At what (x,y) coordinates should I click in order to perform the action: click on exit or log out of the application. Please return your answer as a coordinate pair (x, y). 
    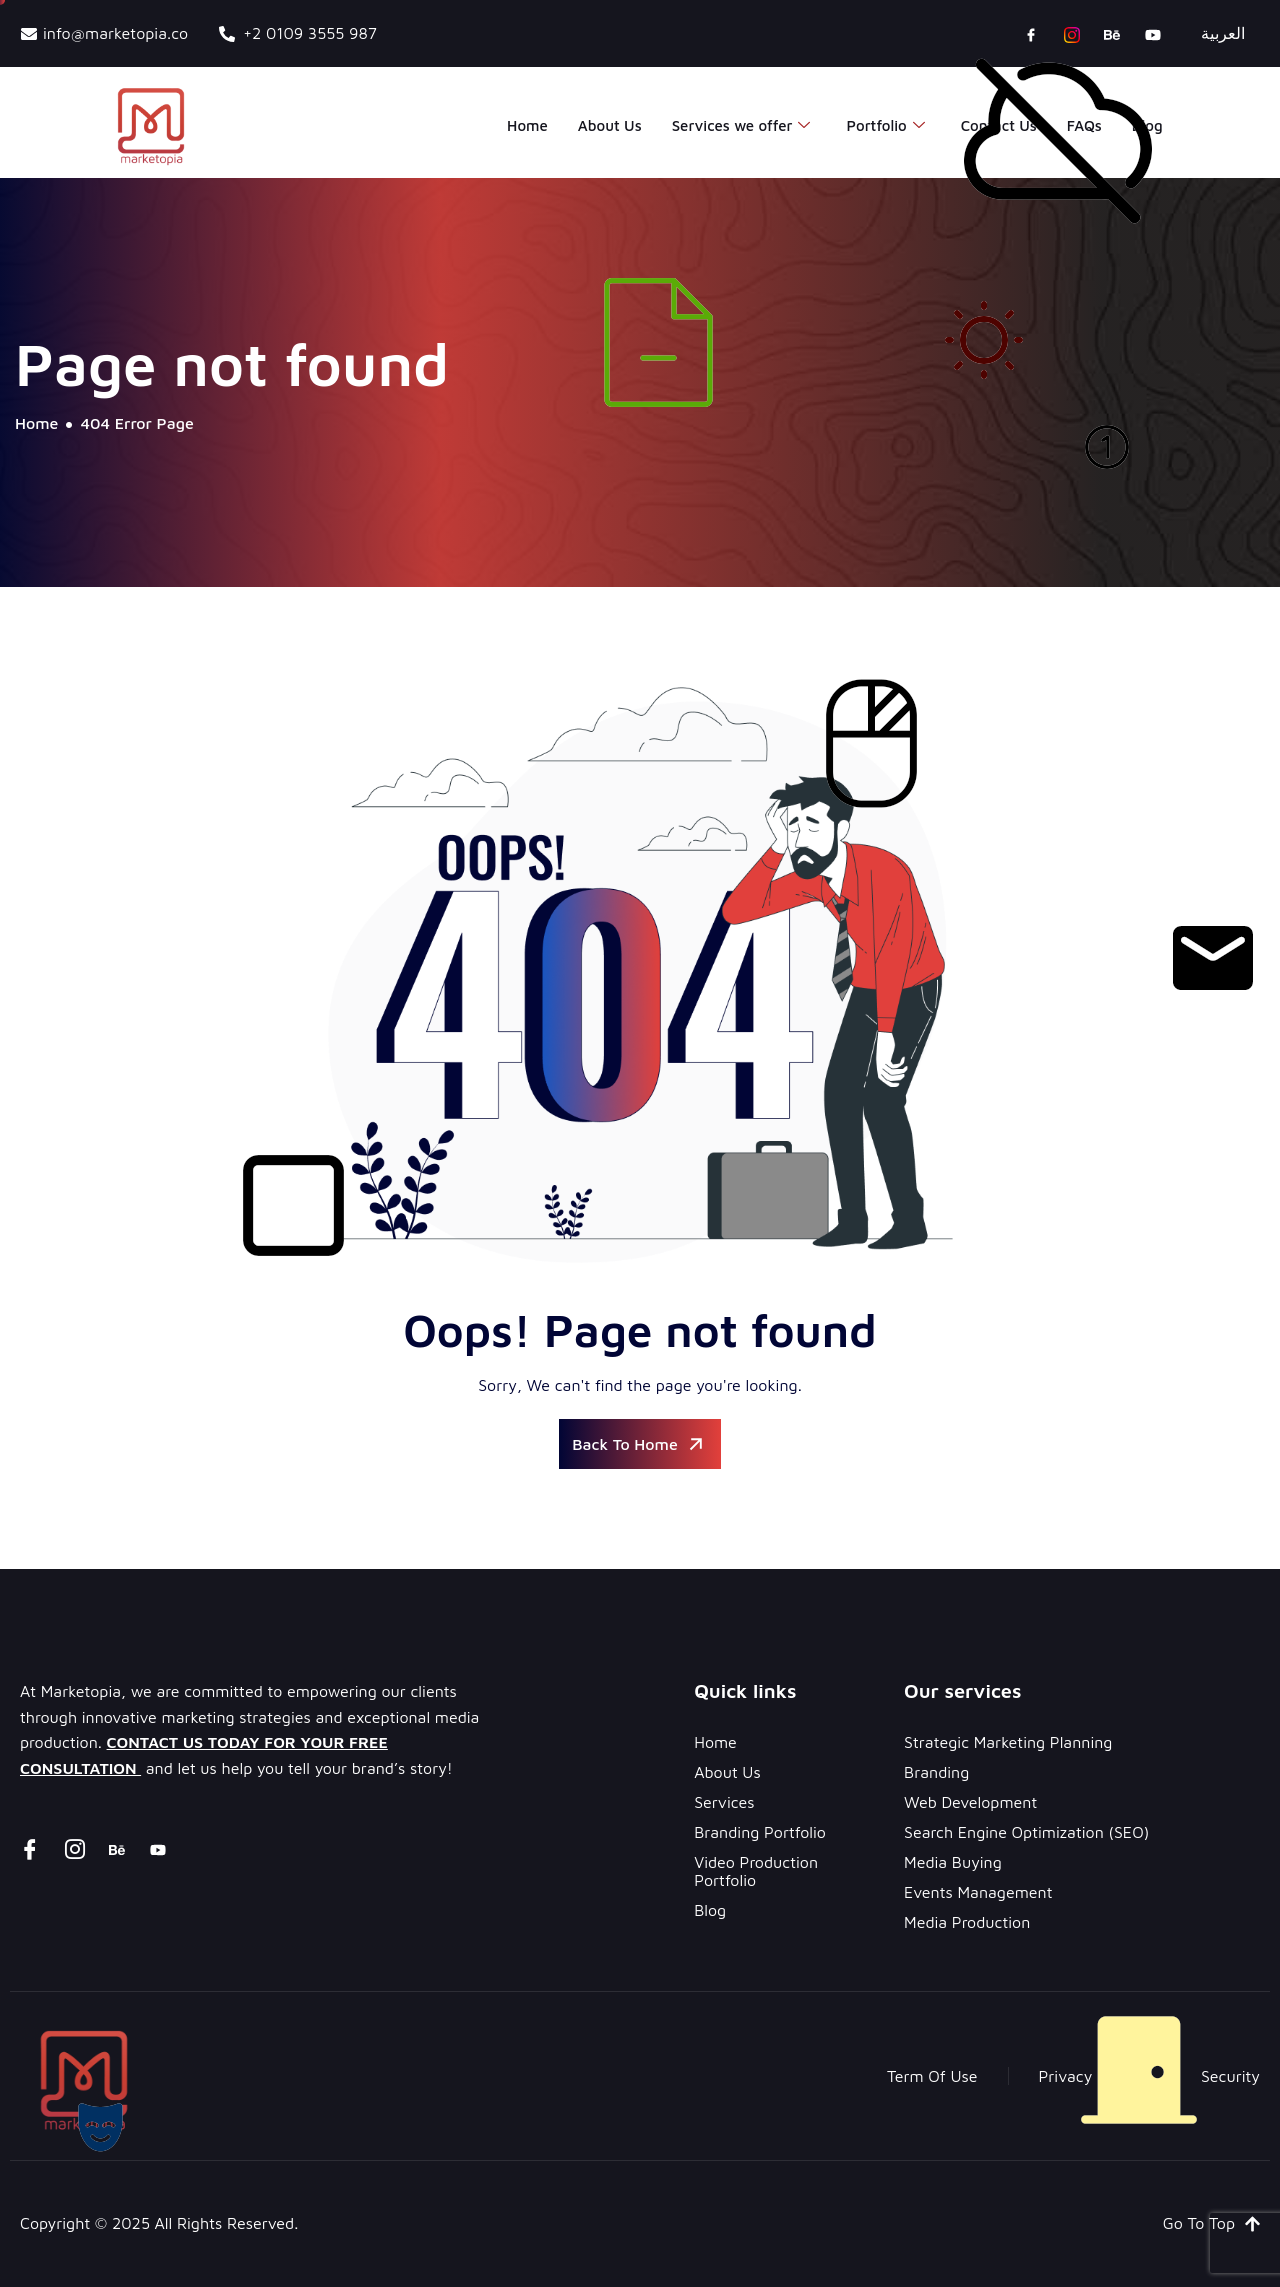
    Looking at the image, I should click on (1139, 2070).